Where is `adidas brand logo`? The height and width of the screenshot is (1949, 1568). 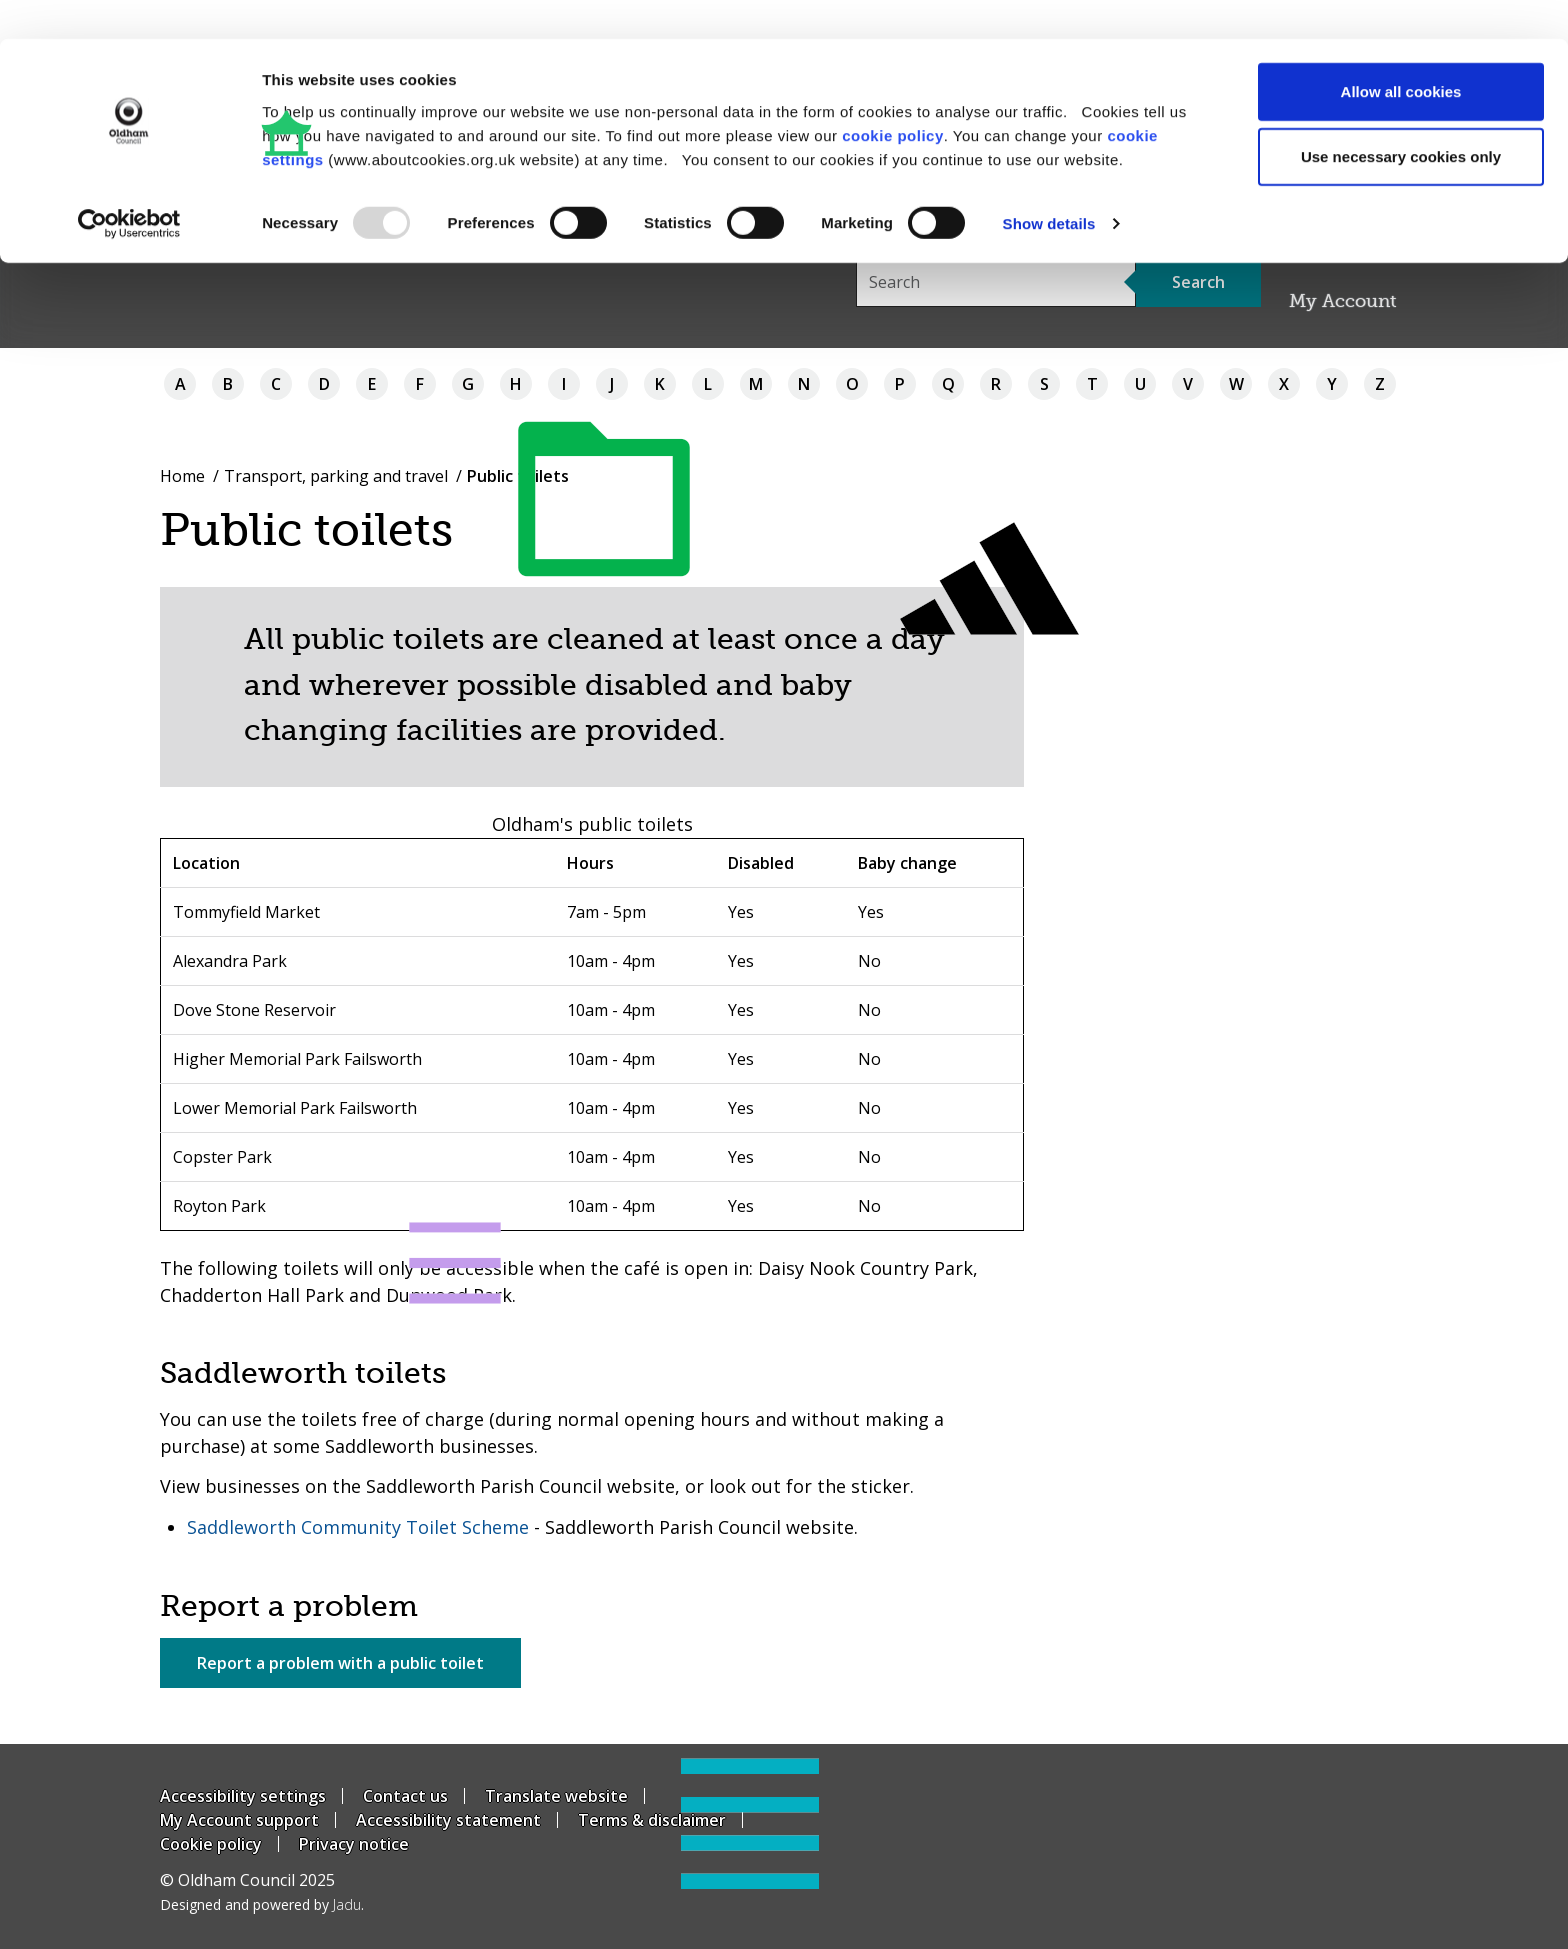
adidas brand logo is located at coordinates (989, 578).